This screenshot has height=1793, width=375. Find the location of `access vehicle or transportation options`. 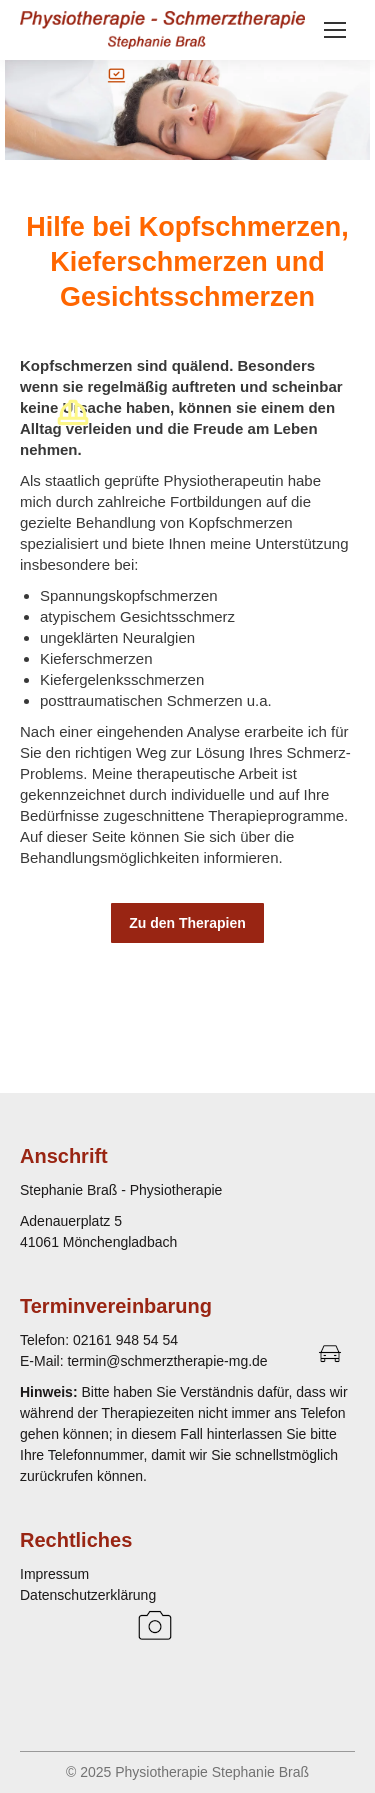

access vehicle or transportation options is located at coordinates (330, 1354).